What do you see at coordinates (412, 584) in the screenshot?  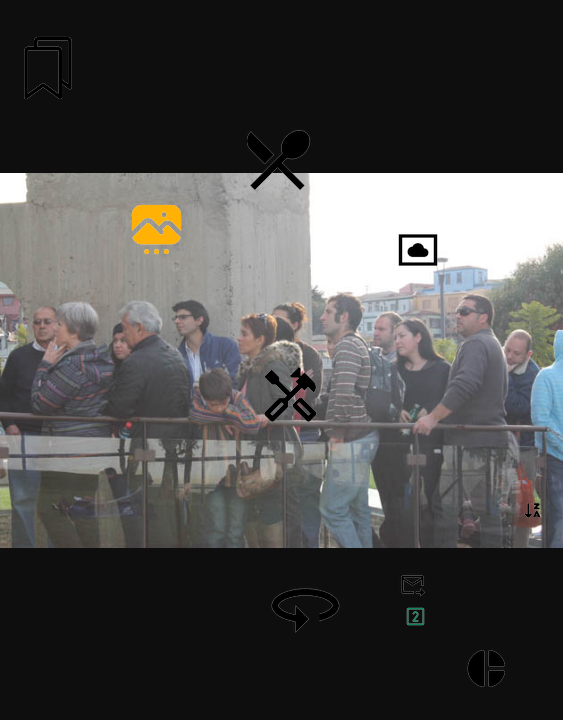 I see `forward an email to another recipient` at bounding box center [412, 584].